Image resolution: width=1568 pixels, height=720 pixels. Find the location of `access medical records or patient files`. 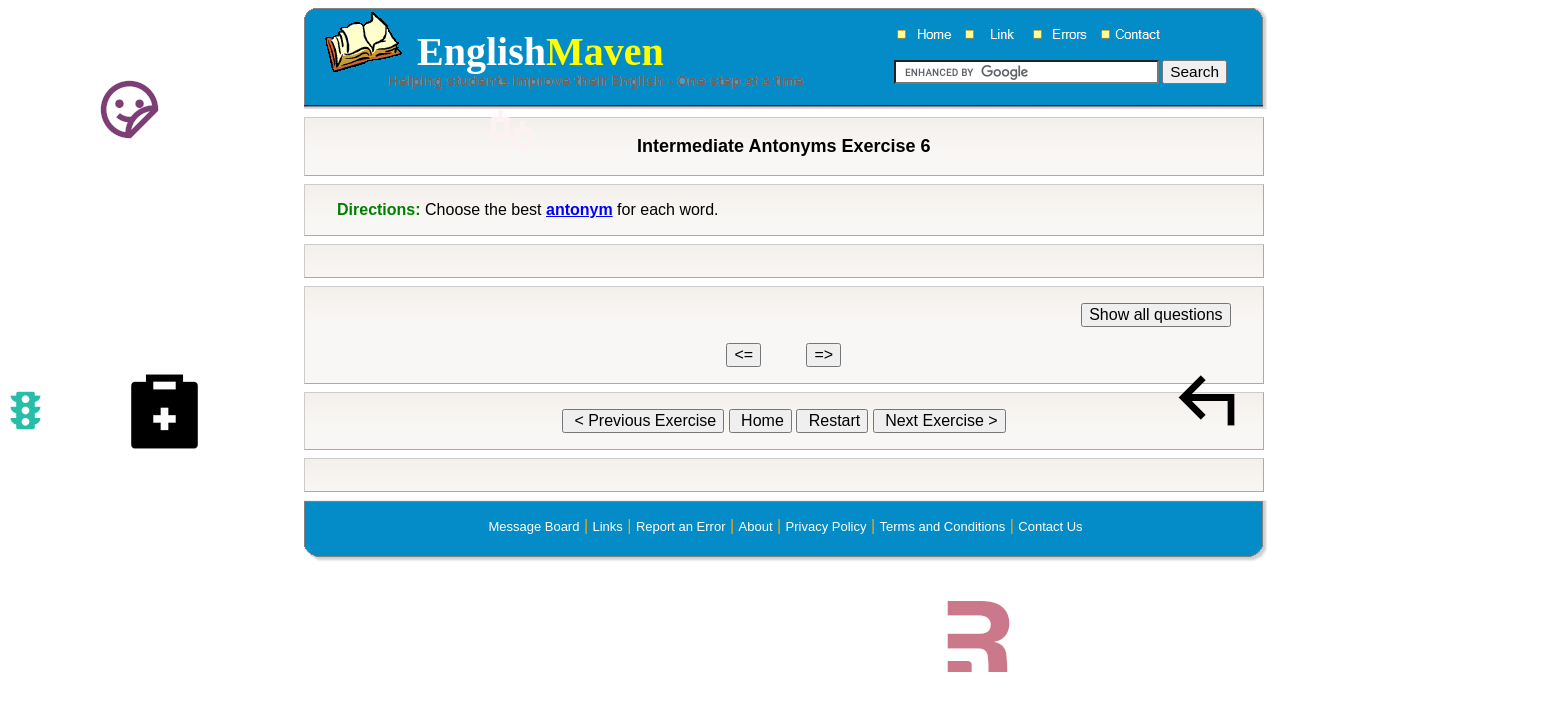

access medical records or patient files is located at coordinates (164, 411).